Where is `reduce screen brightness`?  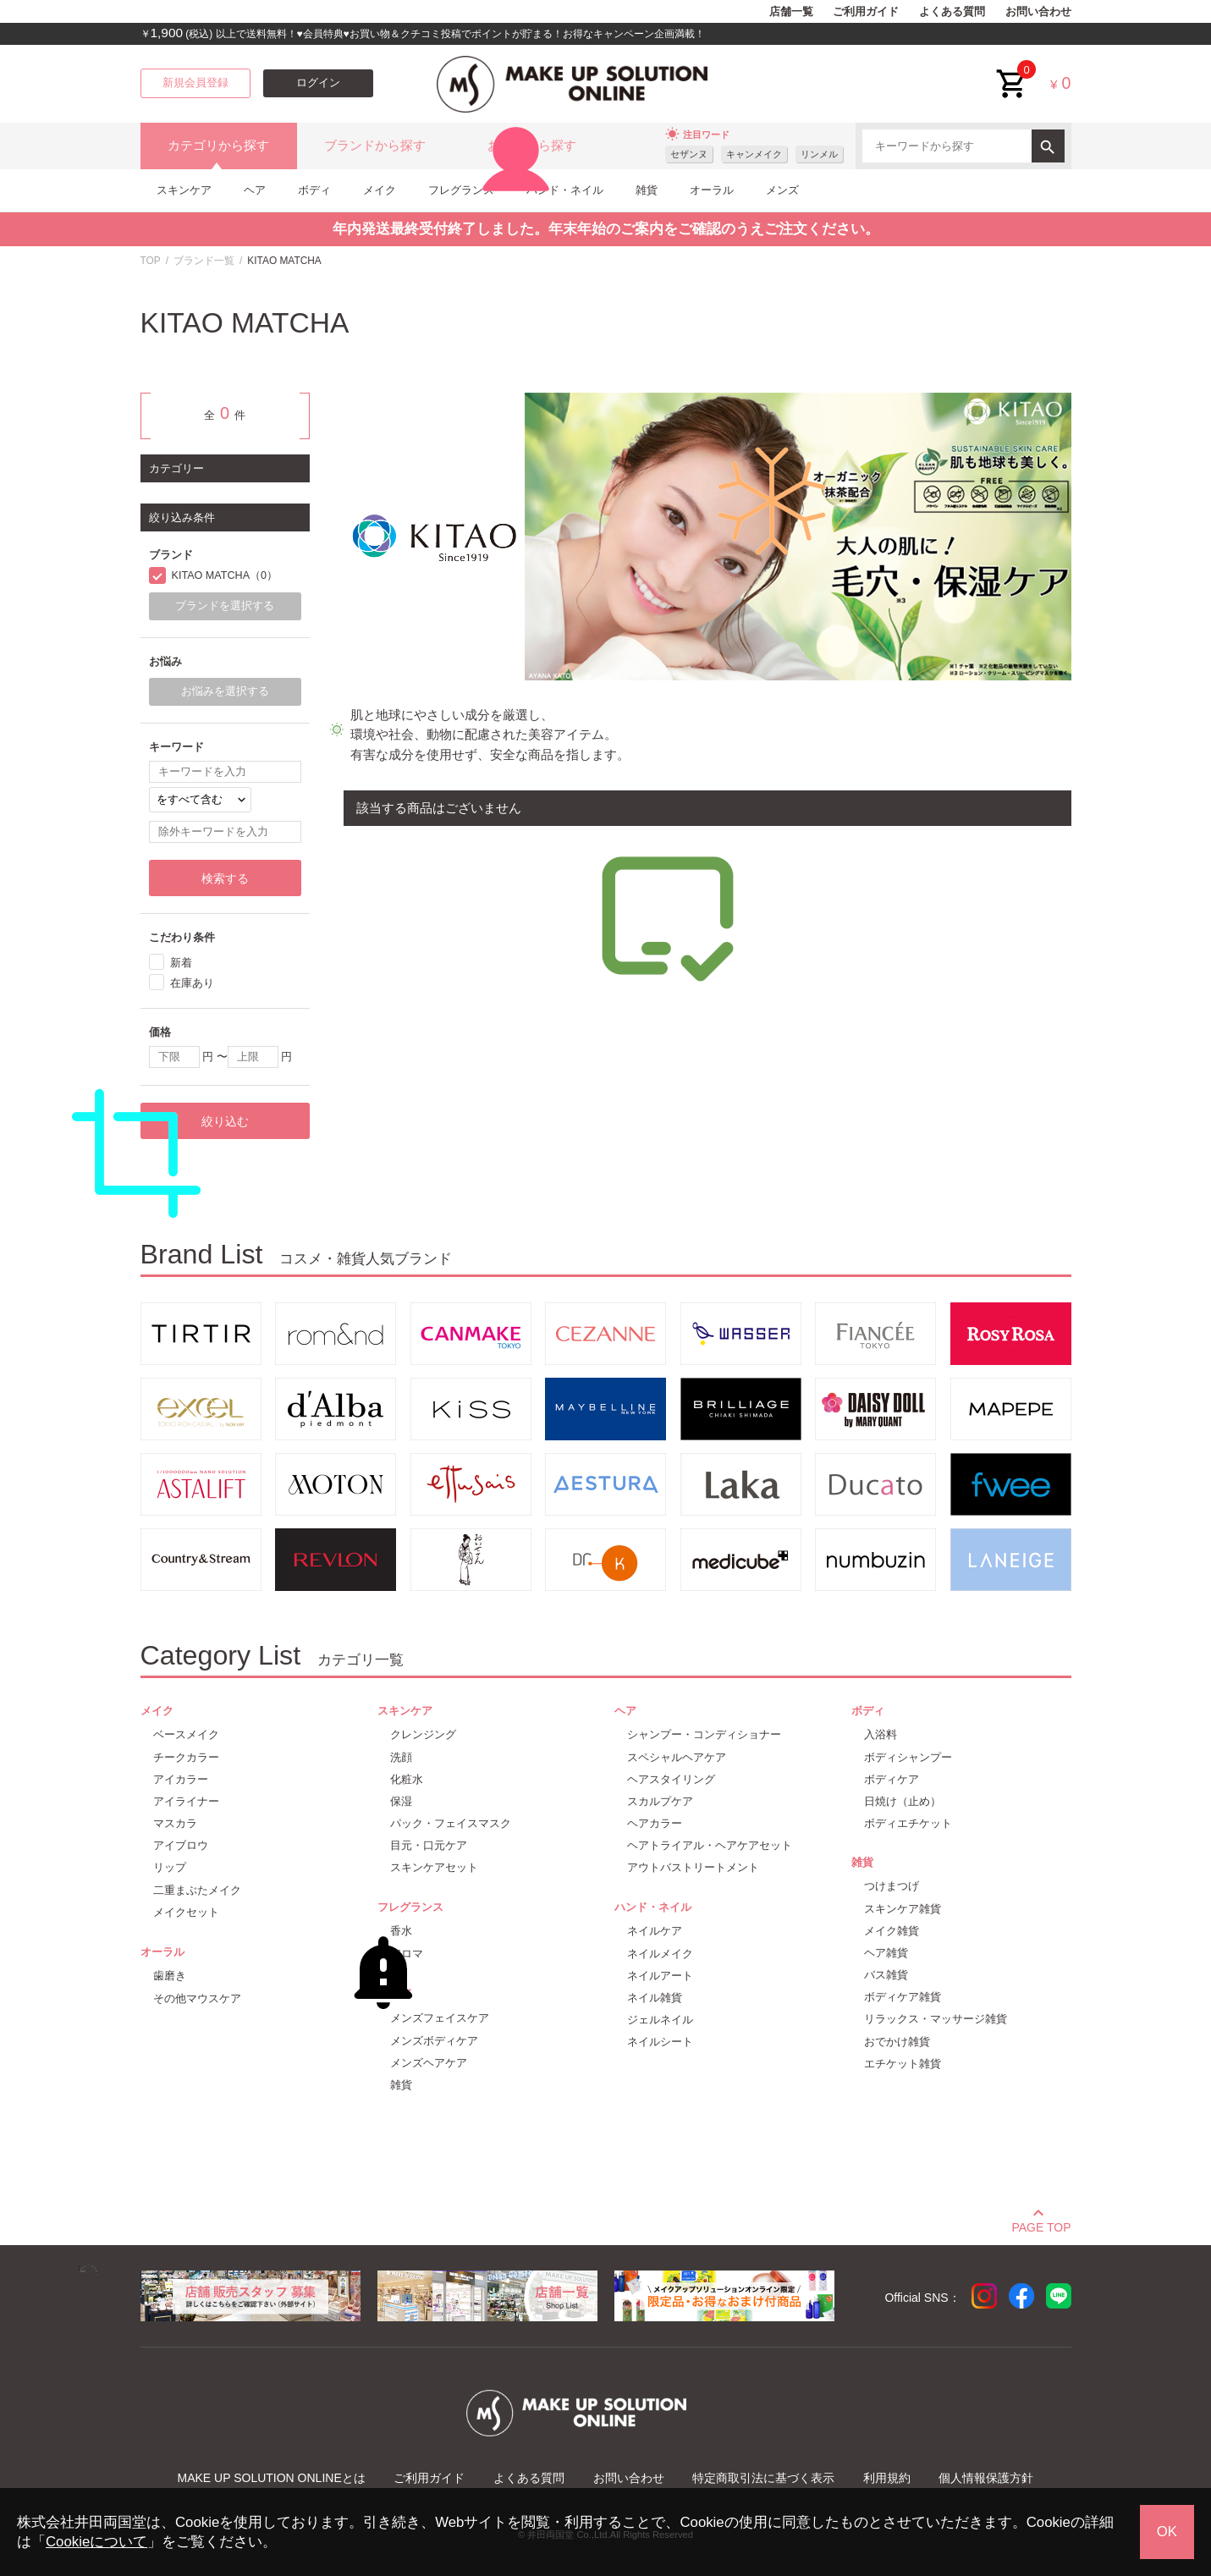
reduce screen brightness is located at coordinates (337, 729).